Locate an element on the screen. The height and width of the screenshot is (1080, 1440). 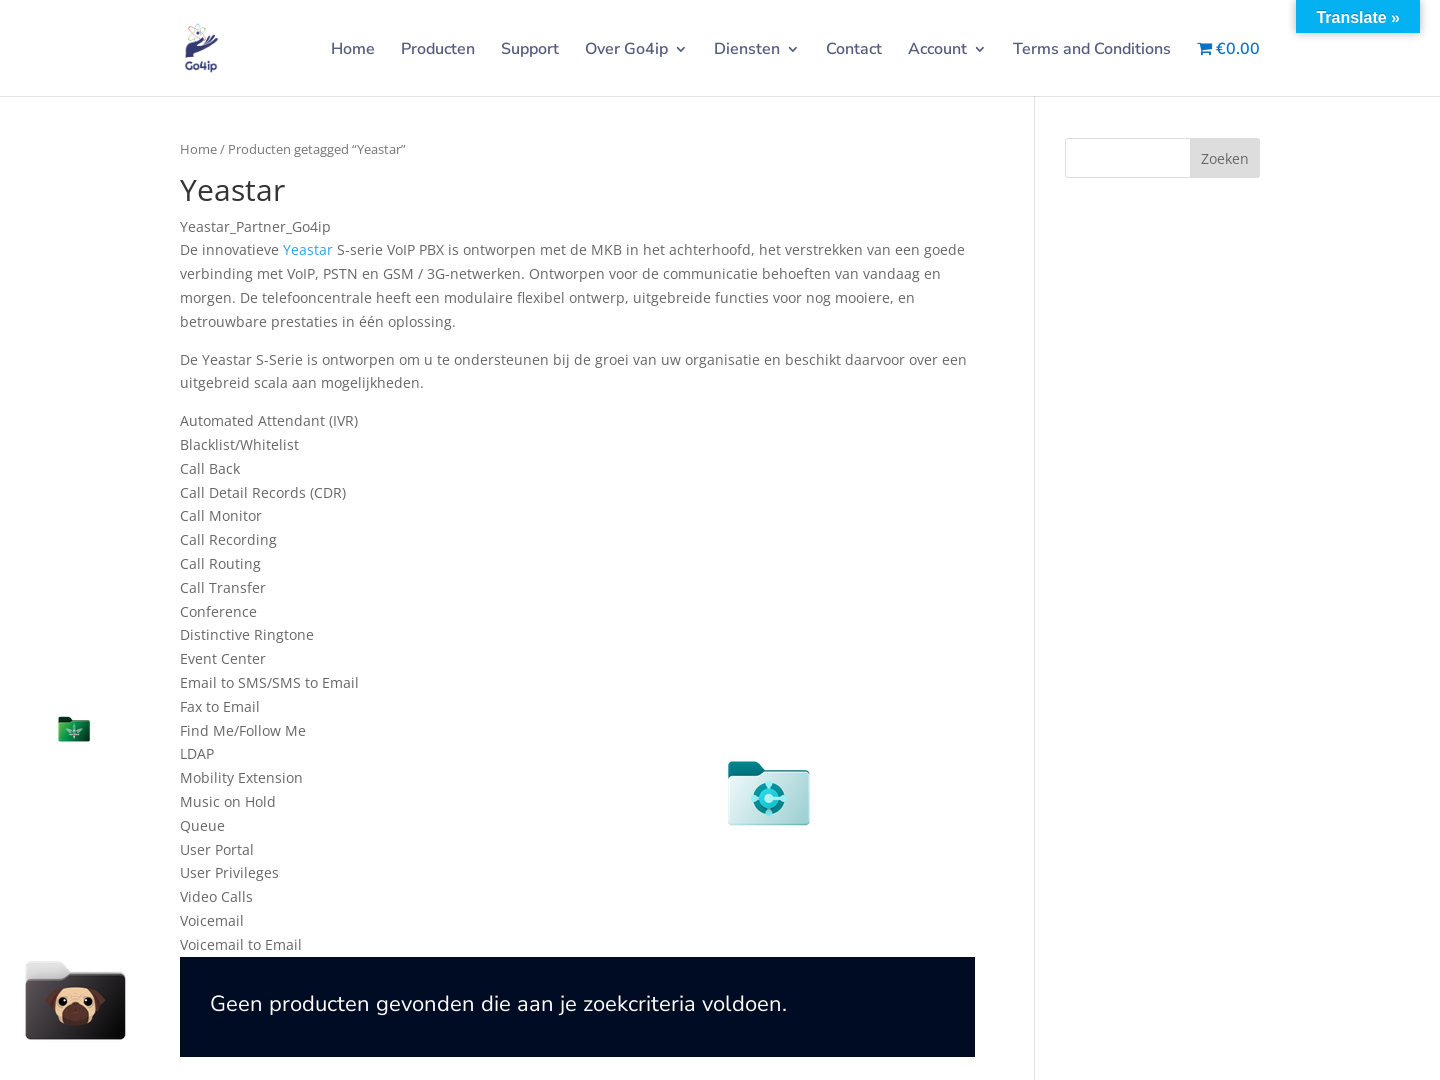
open the nyk nemesis team or game folder is located at coordinates (74, 730).